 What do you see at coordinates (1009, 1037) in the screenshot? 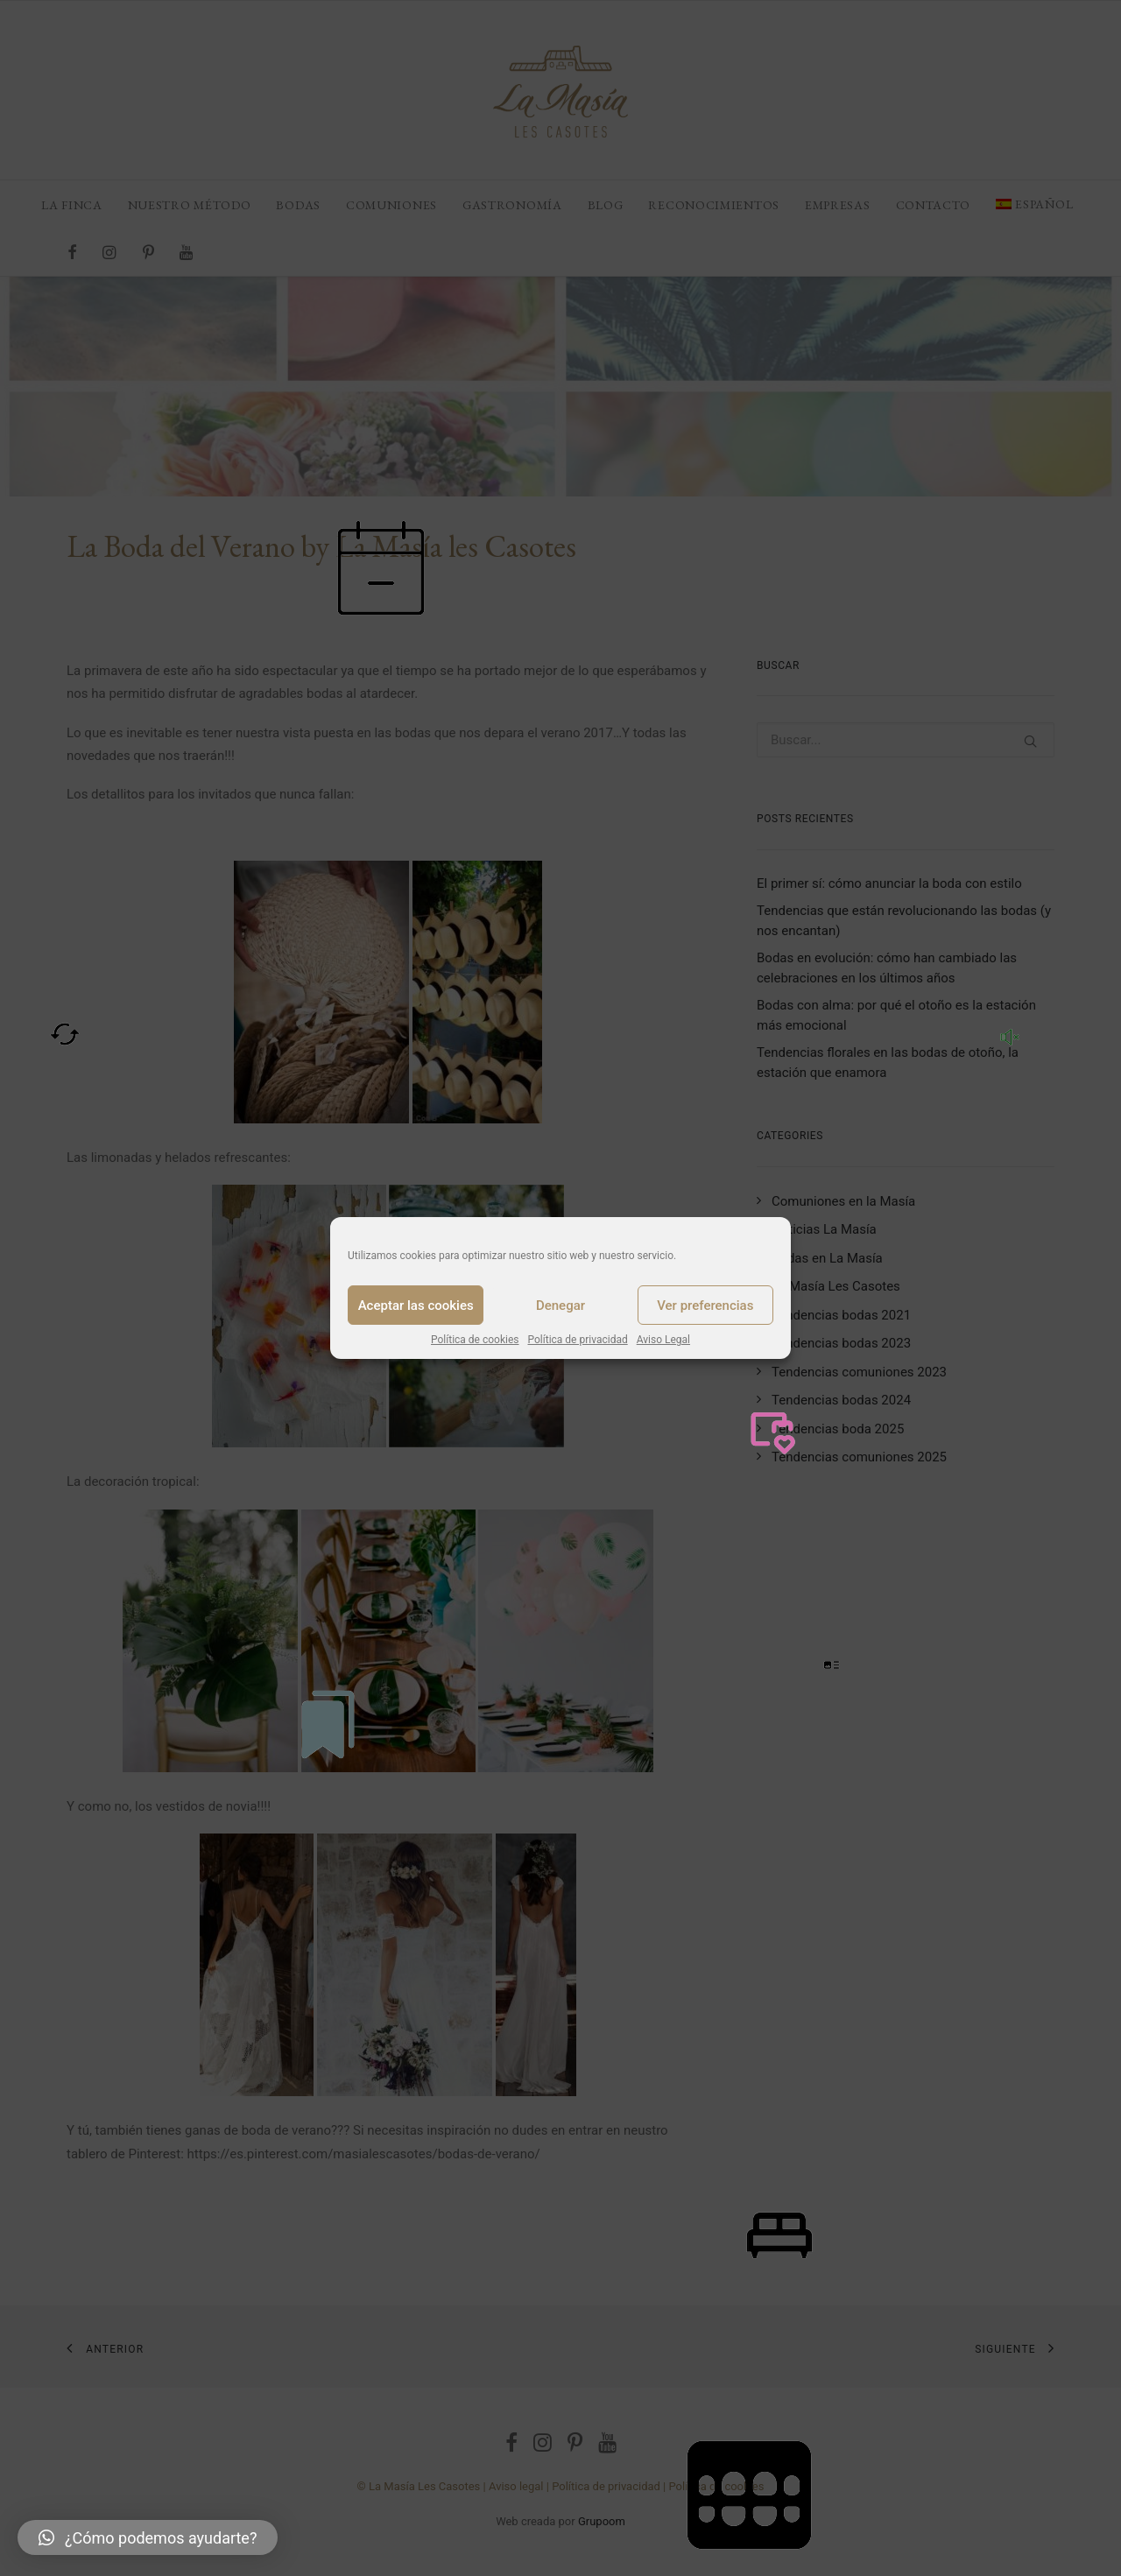
I see `mute audio or sound` at bounding box center [1009, 1037].